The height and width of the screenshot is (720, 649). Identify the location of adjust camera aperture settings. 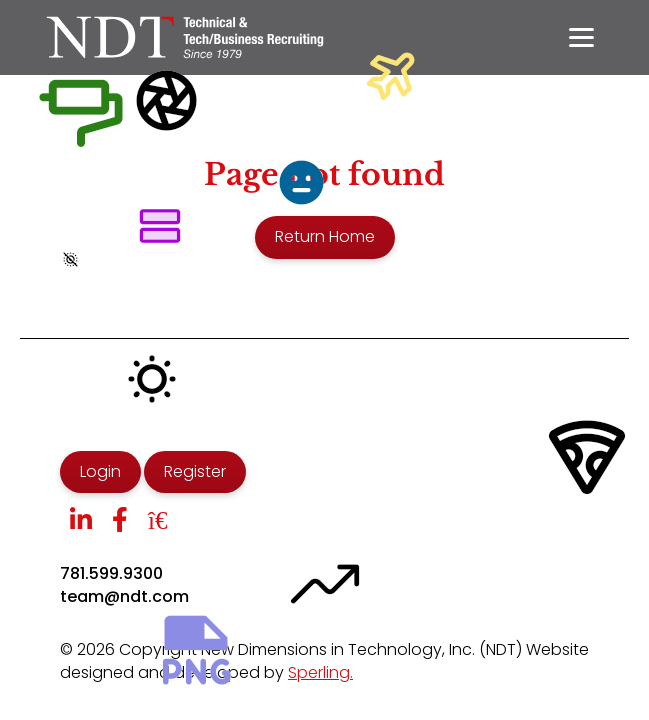
(166, 100).